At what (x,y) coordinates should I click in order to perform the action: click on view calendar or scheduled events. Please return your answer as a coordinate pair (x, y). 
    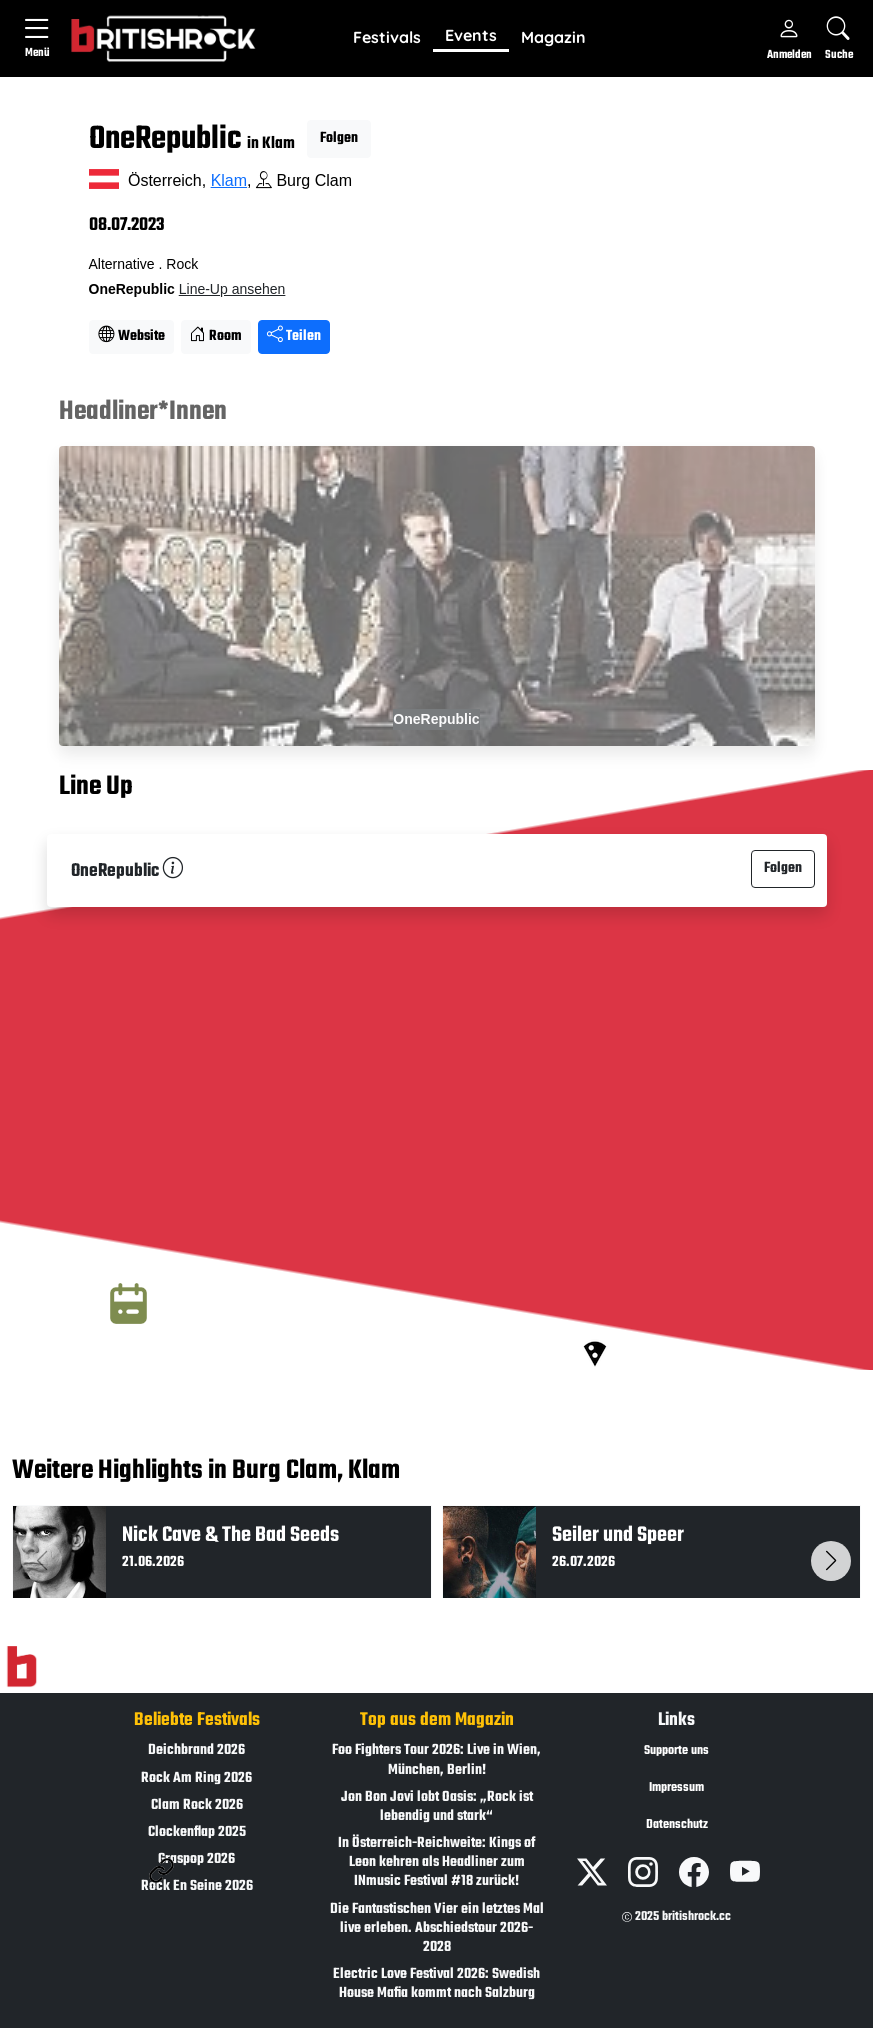
    Looking at the image, I should click on (128, 1303).